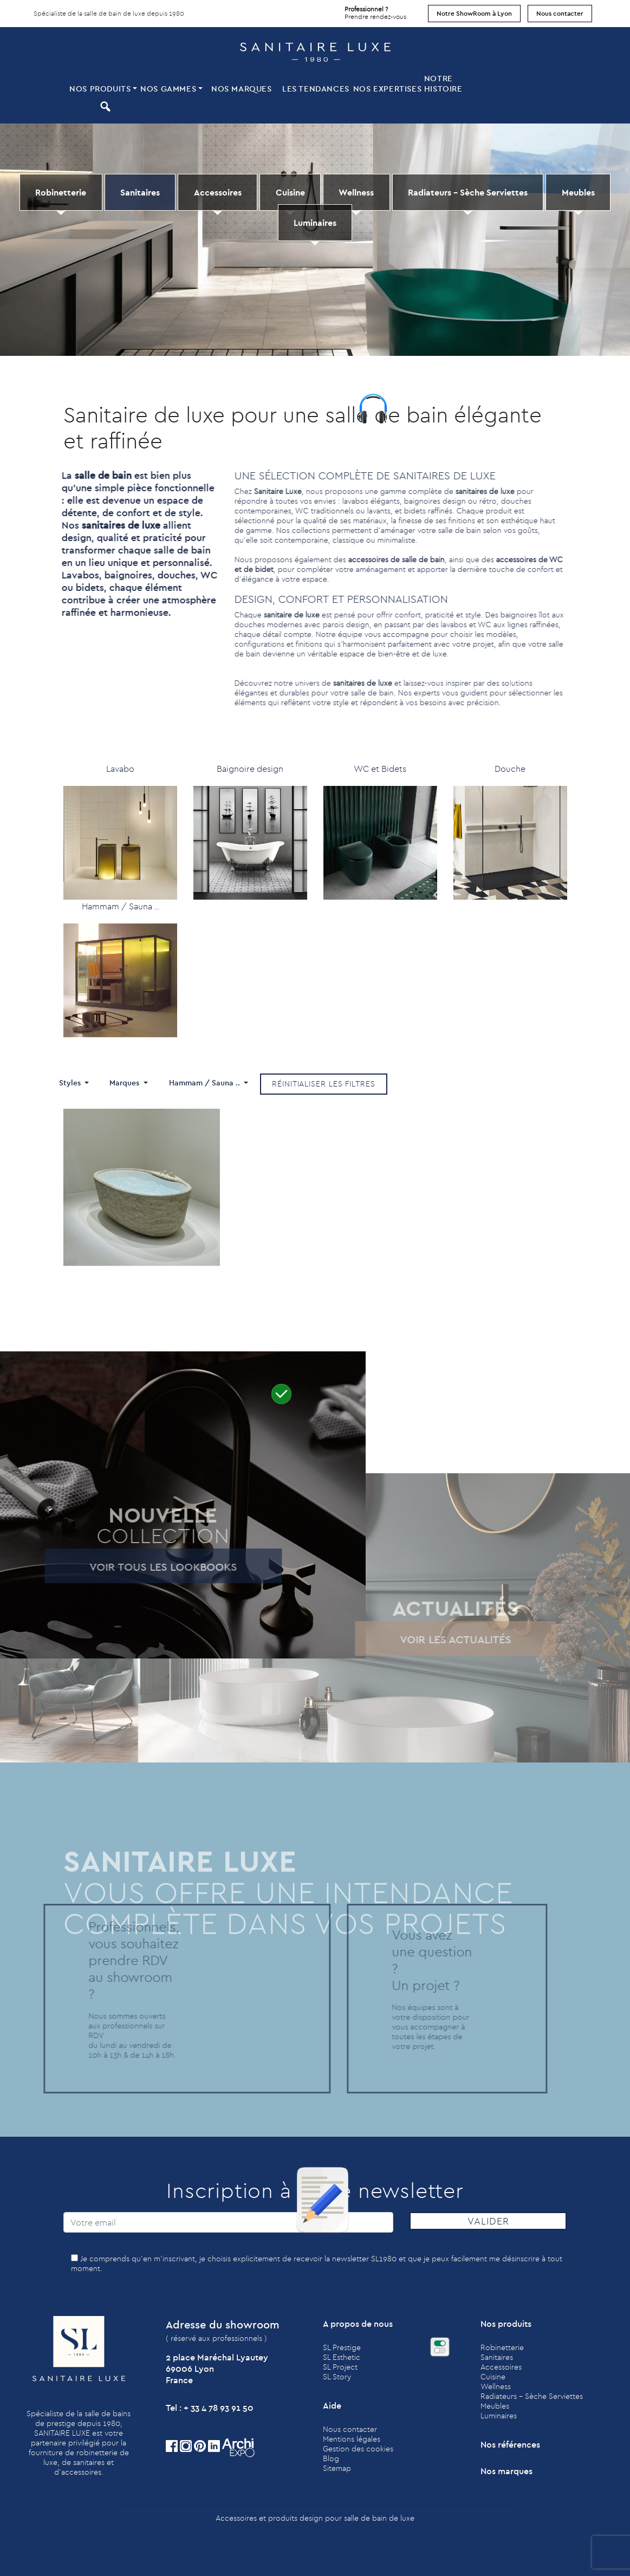  I want to click on open the software learning or tutorial app, so click(322, 2200).